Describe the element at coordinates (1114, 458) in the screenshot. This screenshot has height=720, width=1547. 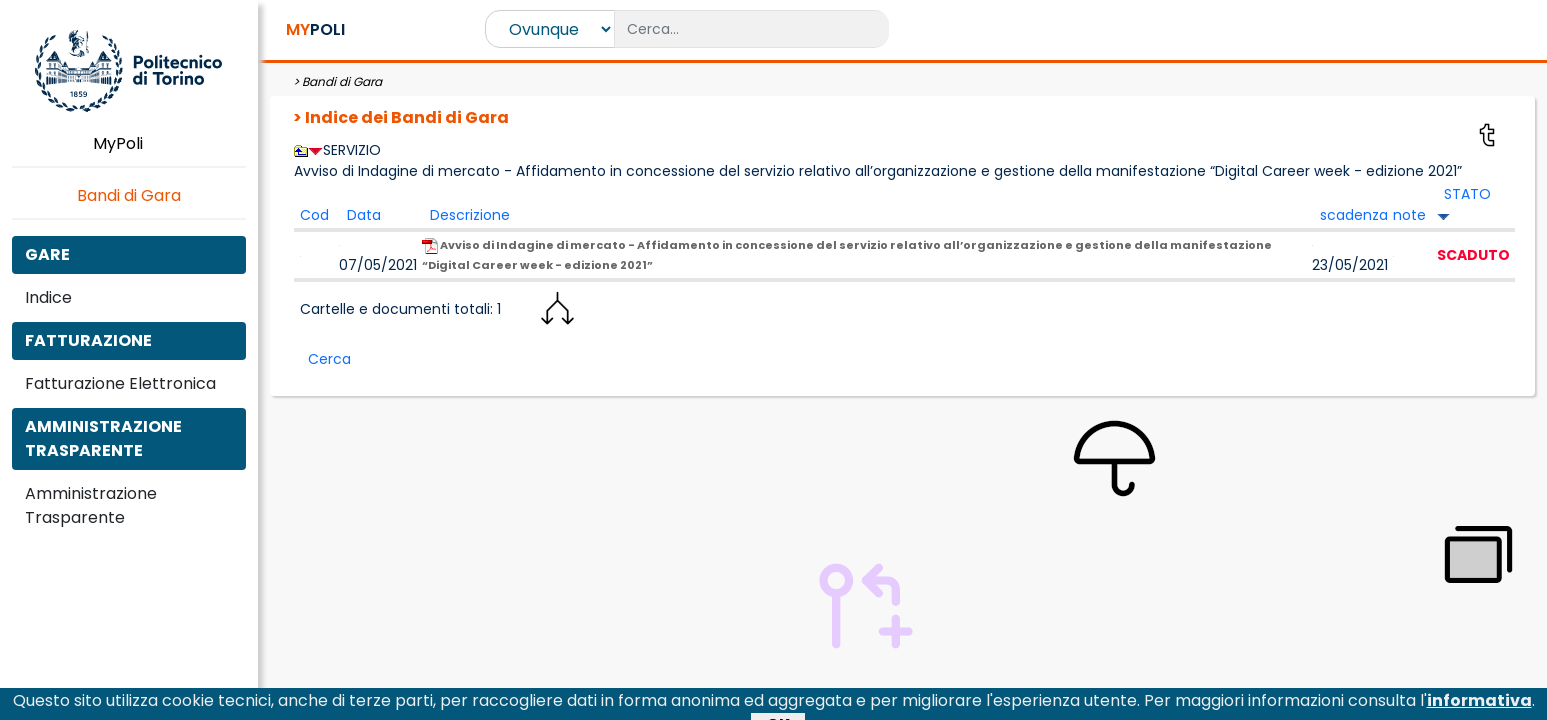
I see `access weather protection or rain information` at that location.